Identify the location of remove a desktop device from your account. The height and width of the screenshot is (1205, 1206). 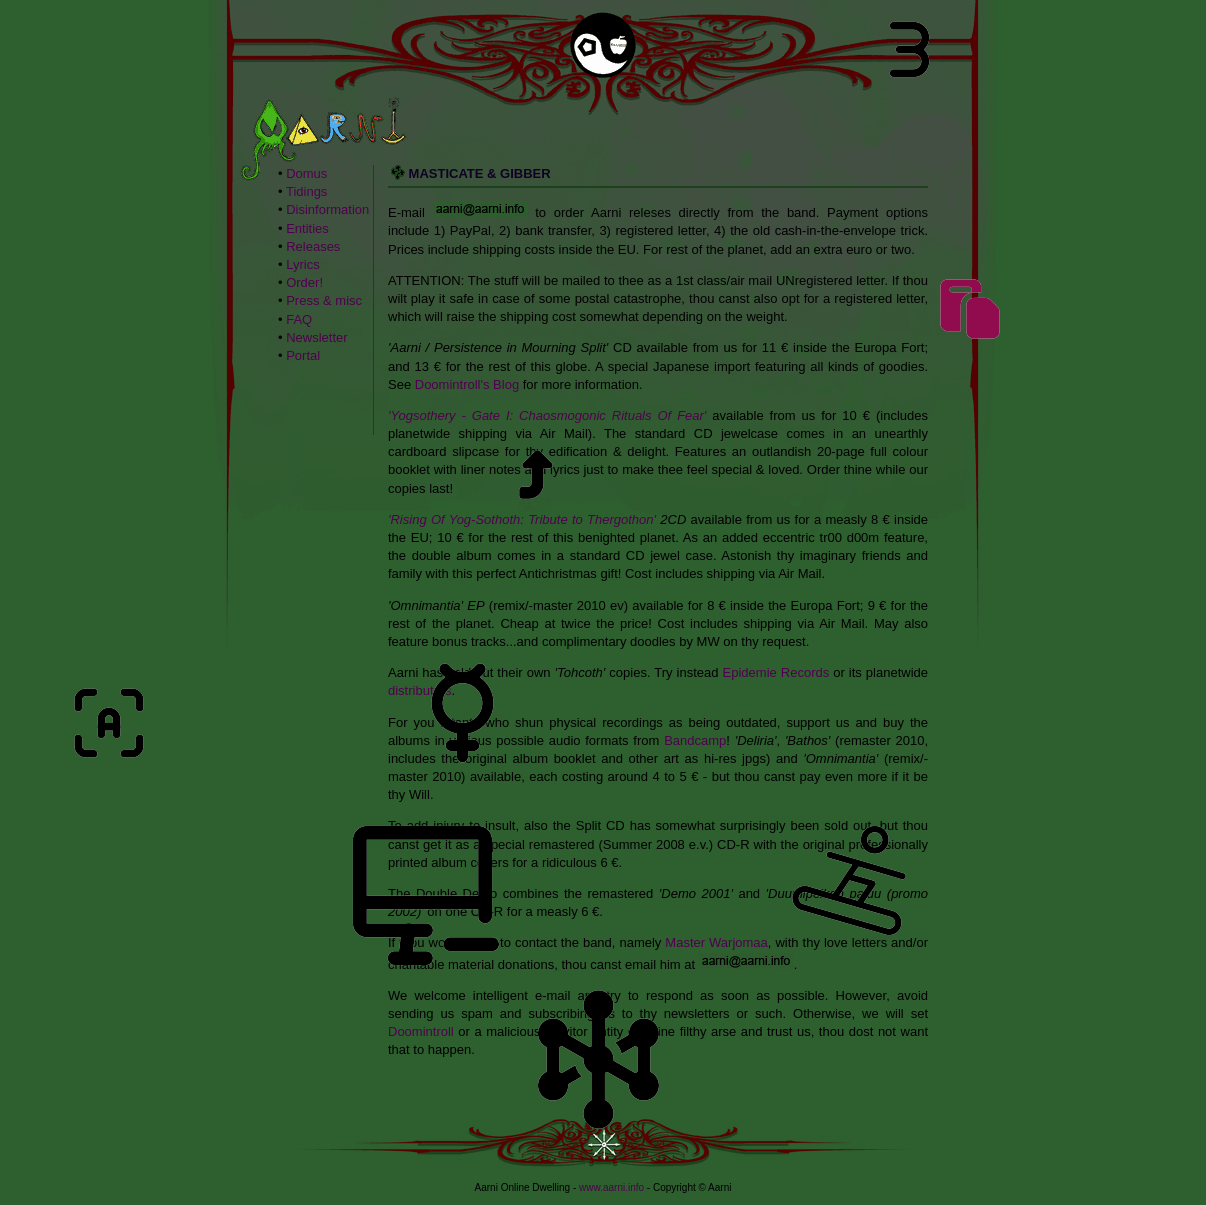
(422, 895).